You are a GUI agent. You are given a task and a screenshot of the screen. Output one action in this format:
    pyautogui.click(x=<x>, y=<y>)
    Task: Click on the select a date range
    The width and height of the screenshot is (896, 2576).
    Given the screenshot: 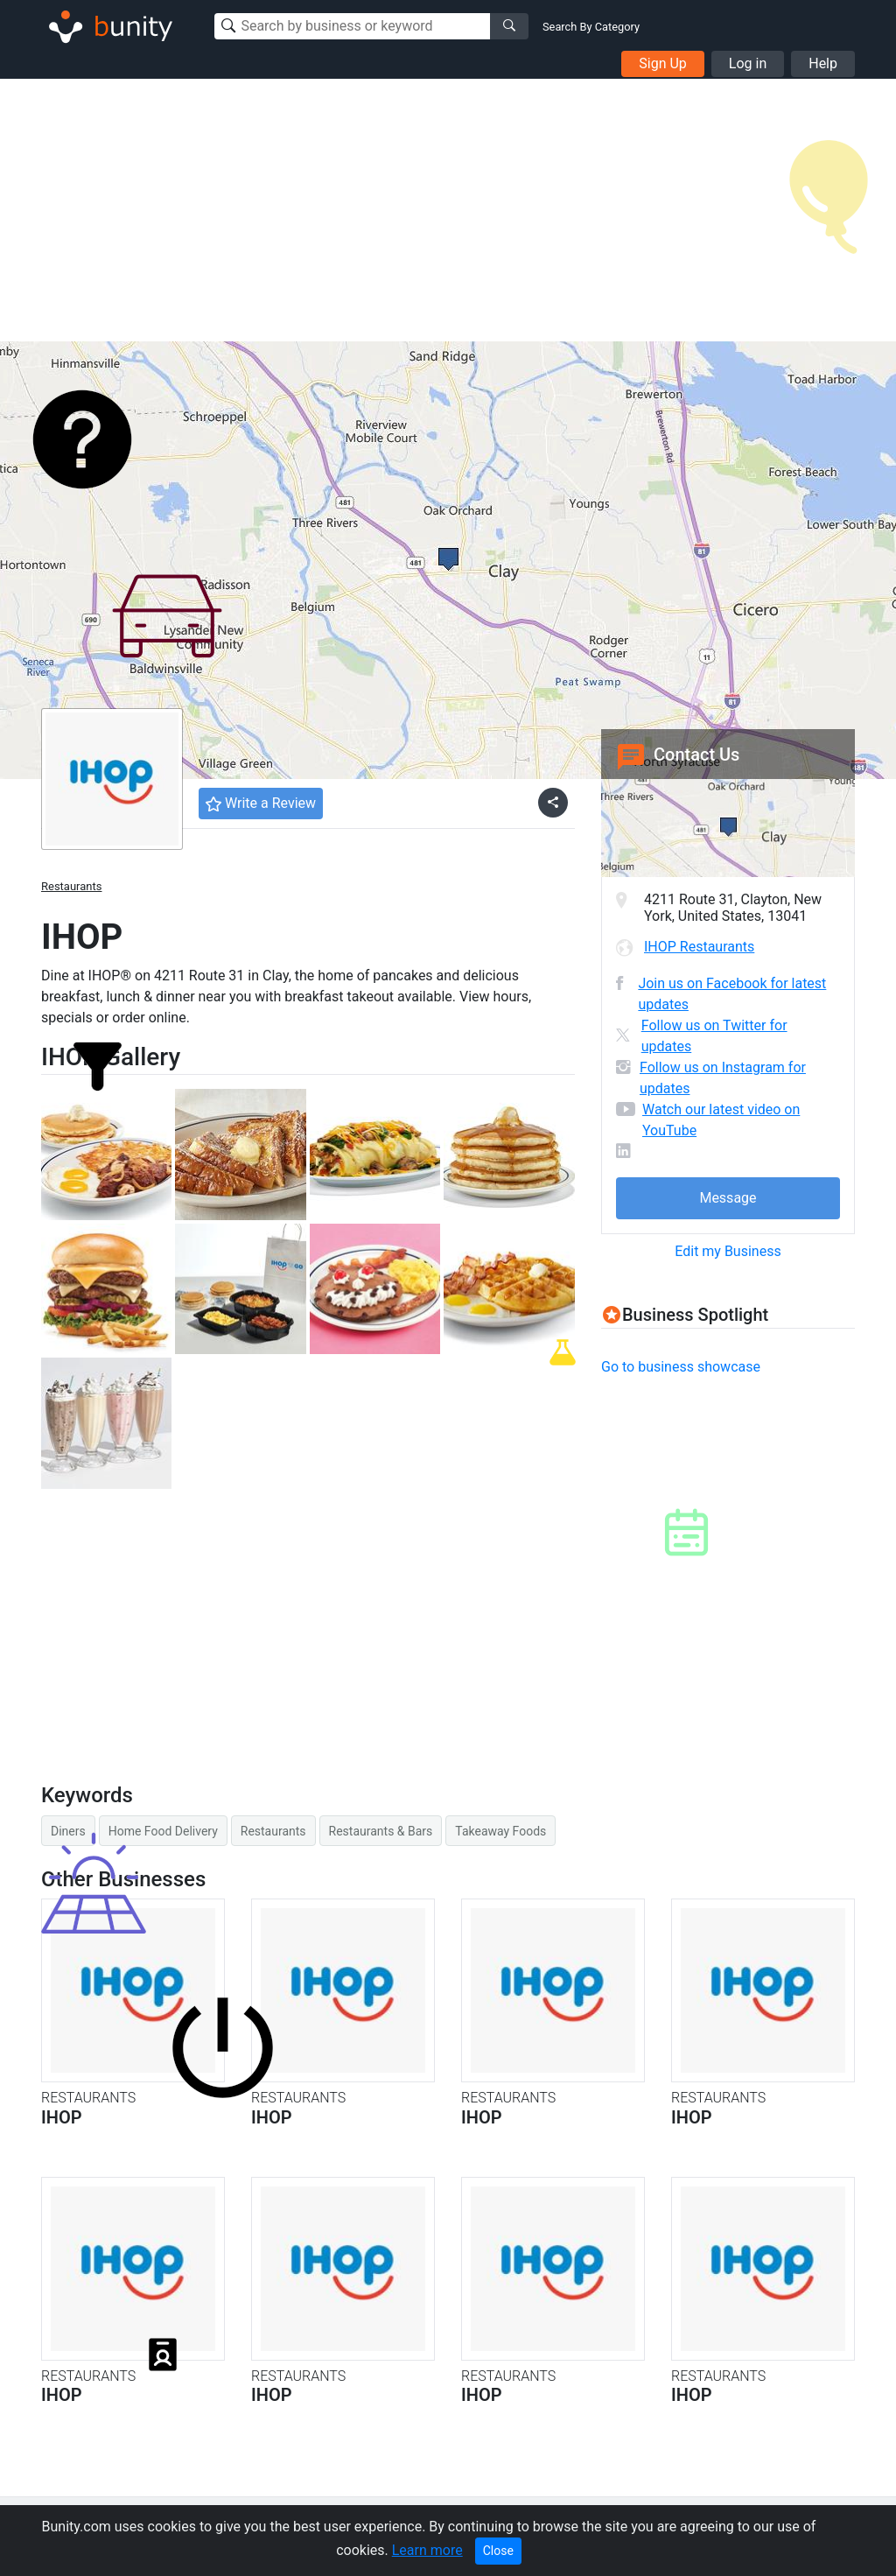 What is the action you would take?
    pyautogui.click(x=686, y=1532)
    